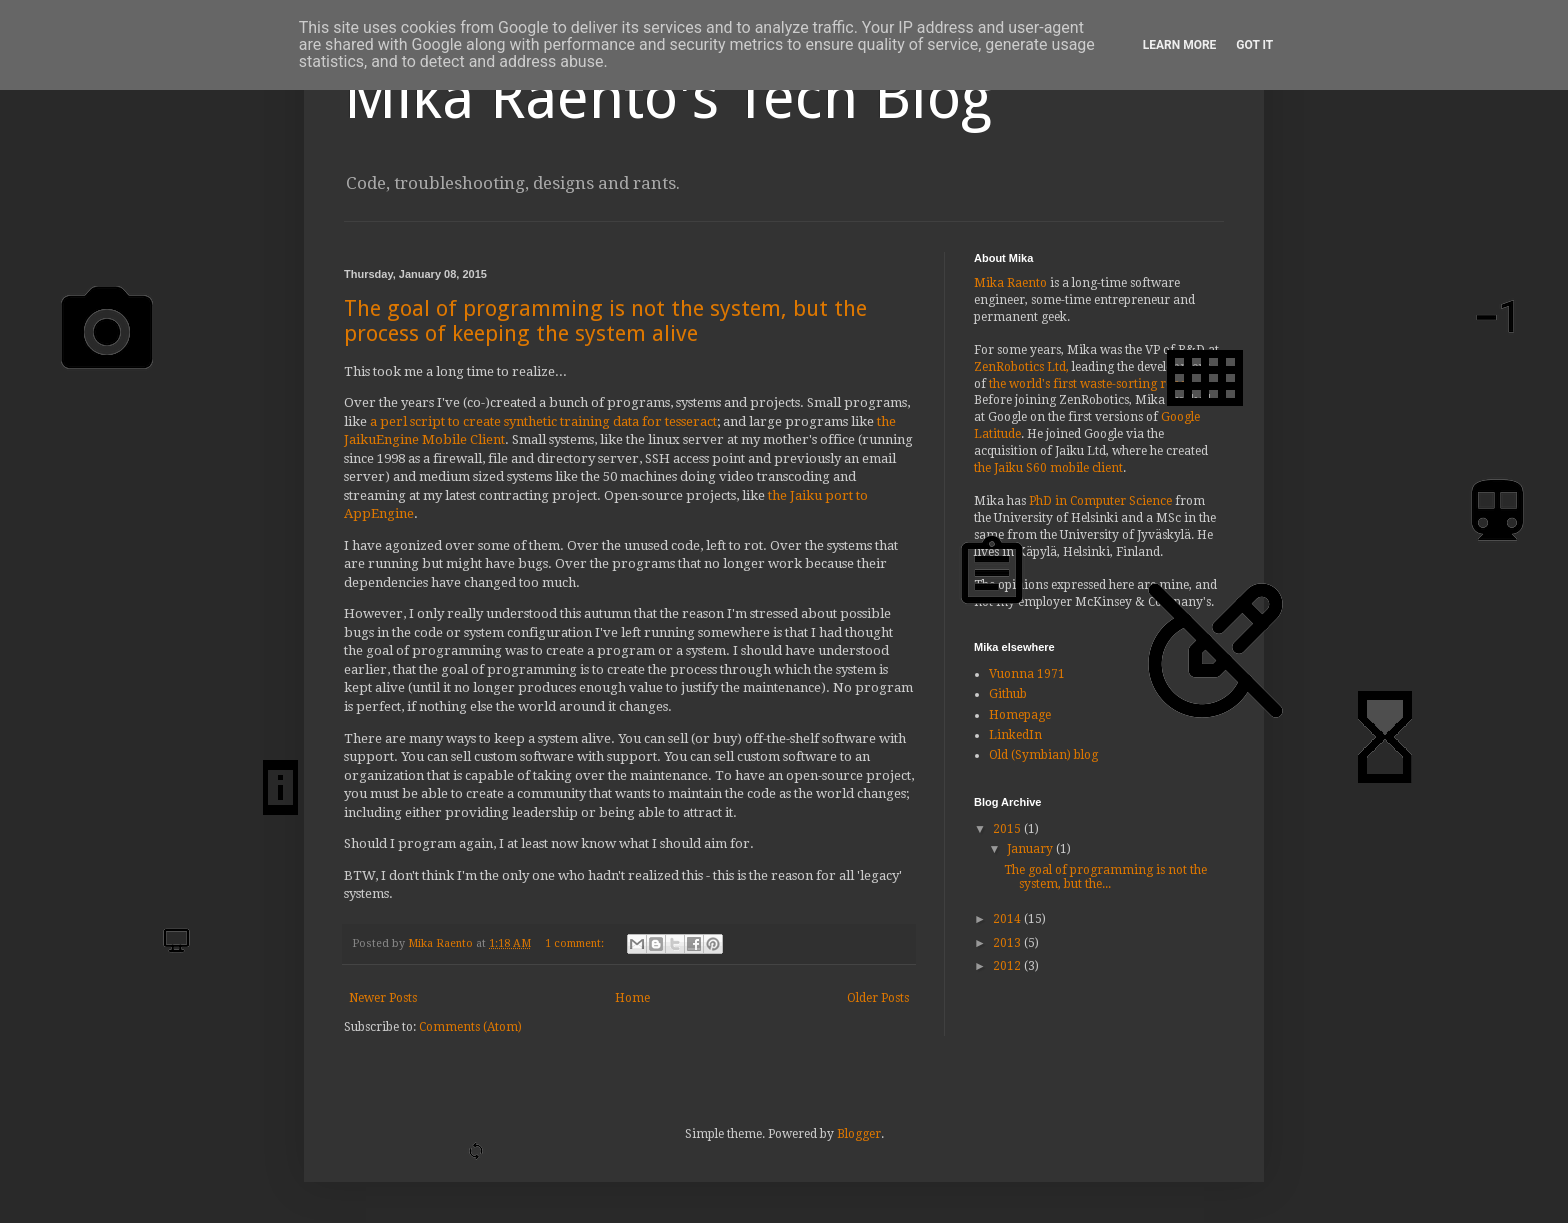 This screenshot has width=1568, height=1223. What do you see at coordinates (280, 787) in the screenshot?
I see `view device information` at bounding box center [280, 787].